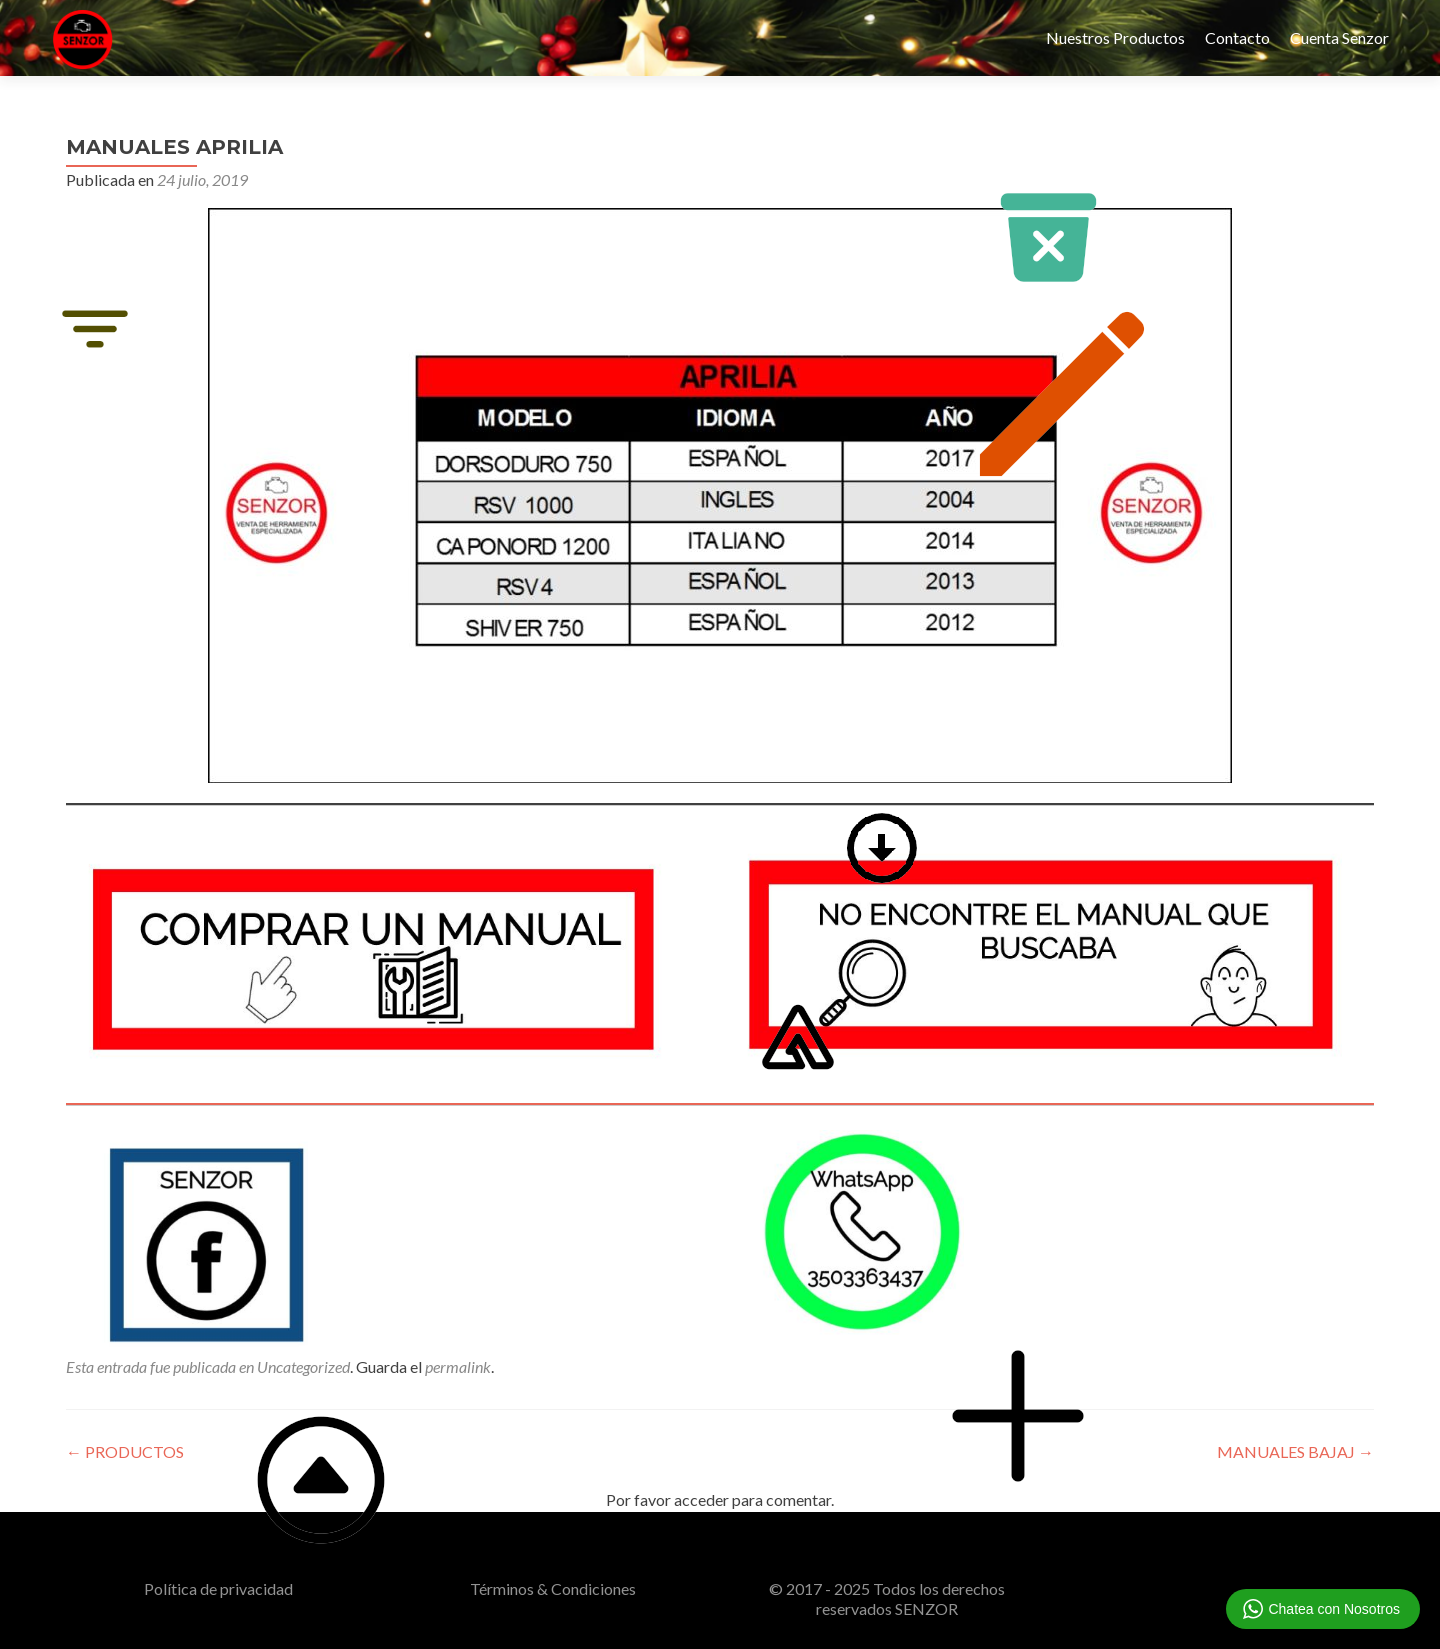 This screenshot has width=1440, height=1649. I want to click on download file or content, so click(882, 848).